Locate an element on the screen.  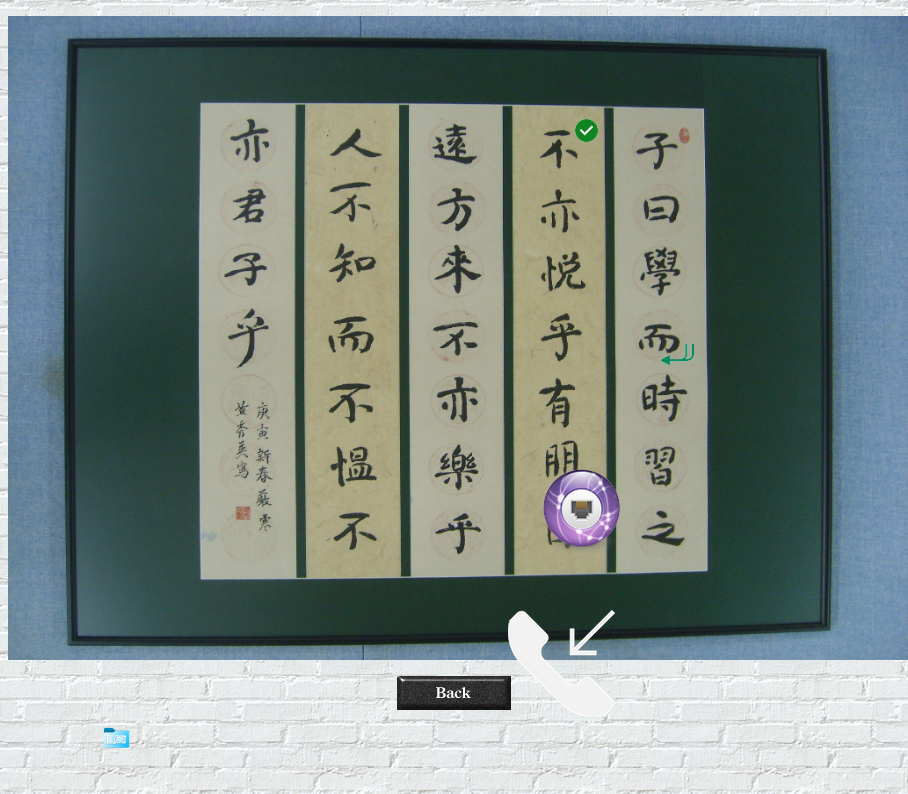
incoming call notification is located at coordinates (561, 663).